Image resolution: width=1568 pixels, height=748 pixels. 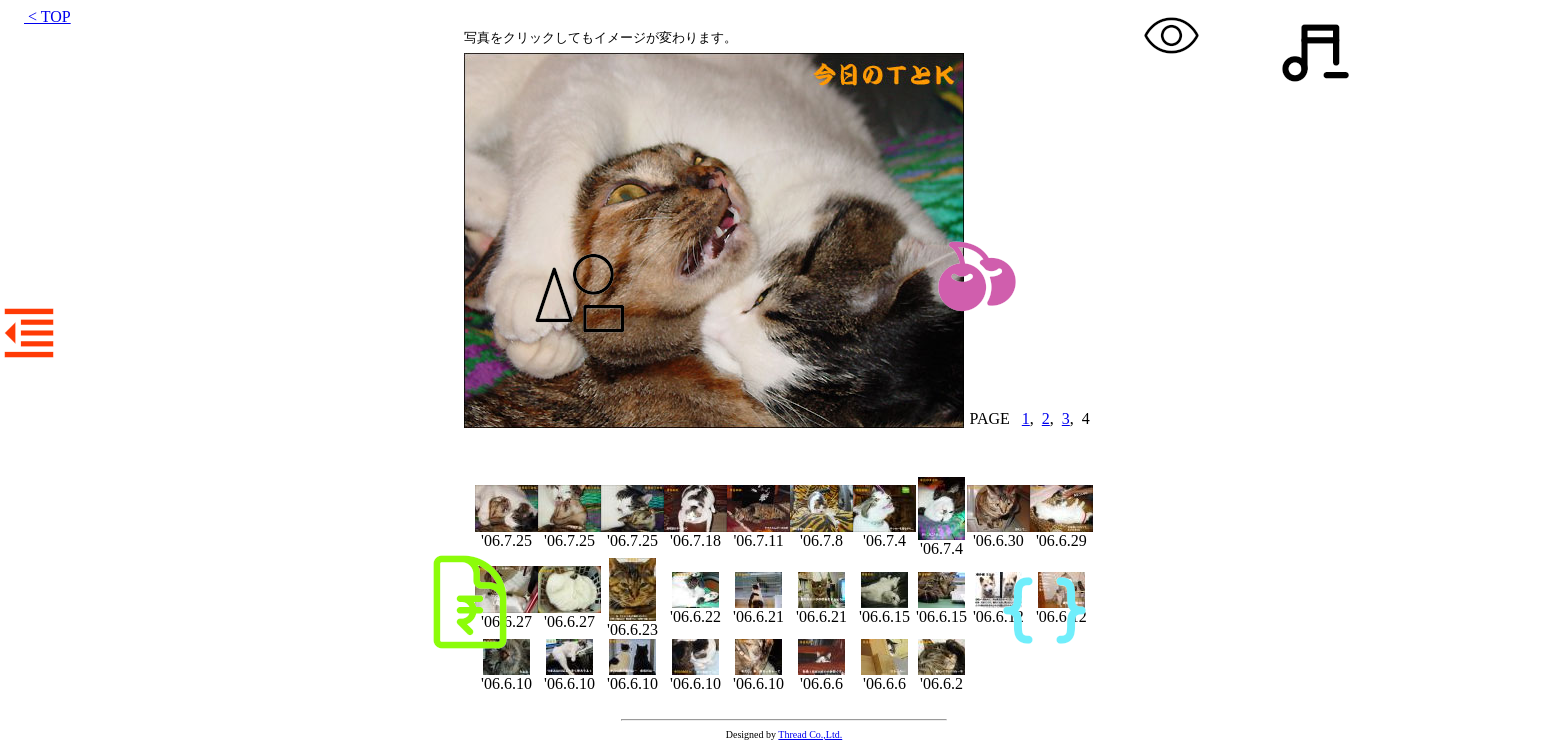 I want to click on decrease text indentation, so click(x=29, y=333).